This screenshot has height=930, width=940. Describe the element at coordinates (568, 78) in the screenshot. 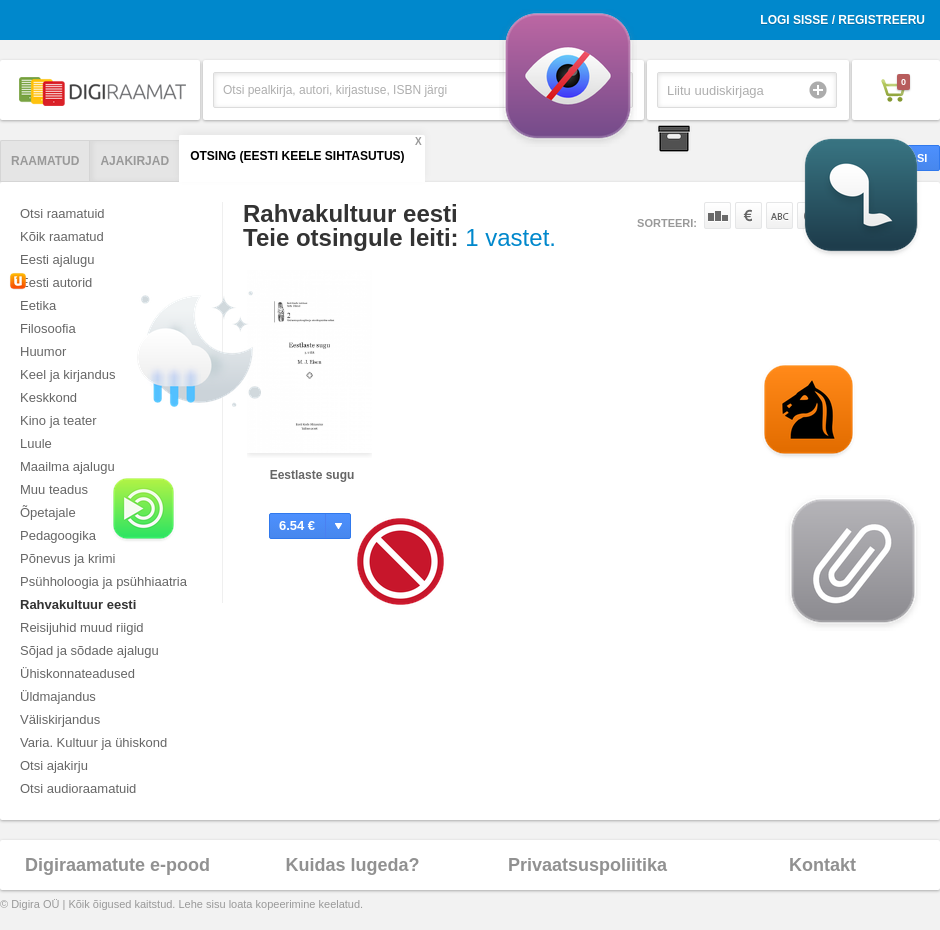

I see `open privacy and security settings` at that location.